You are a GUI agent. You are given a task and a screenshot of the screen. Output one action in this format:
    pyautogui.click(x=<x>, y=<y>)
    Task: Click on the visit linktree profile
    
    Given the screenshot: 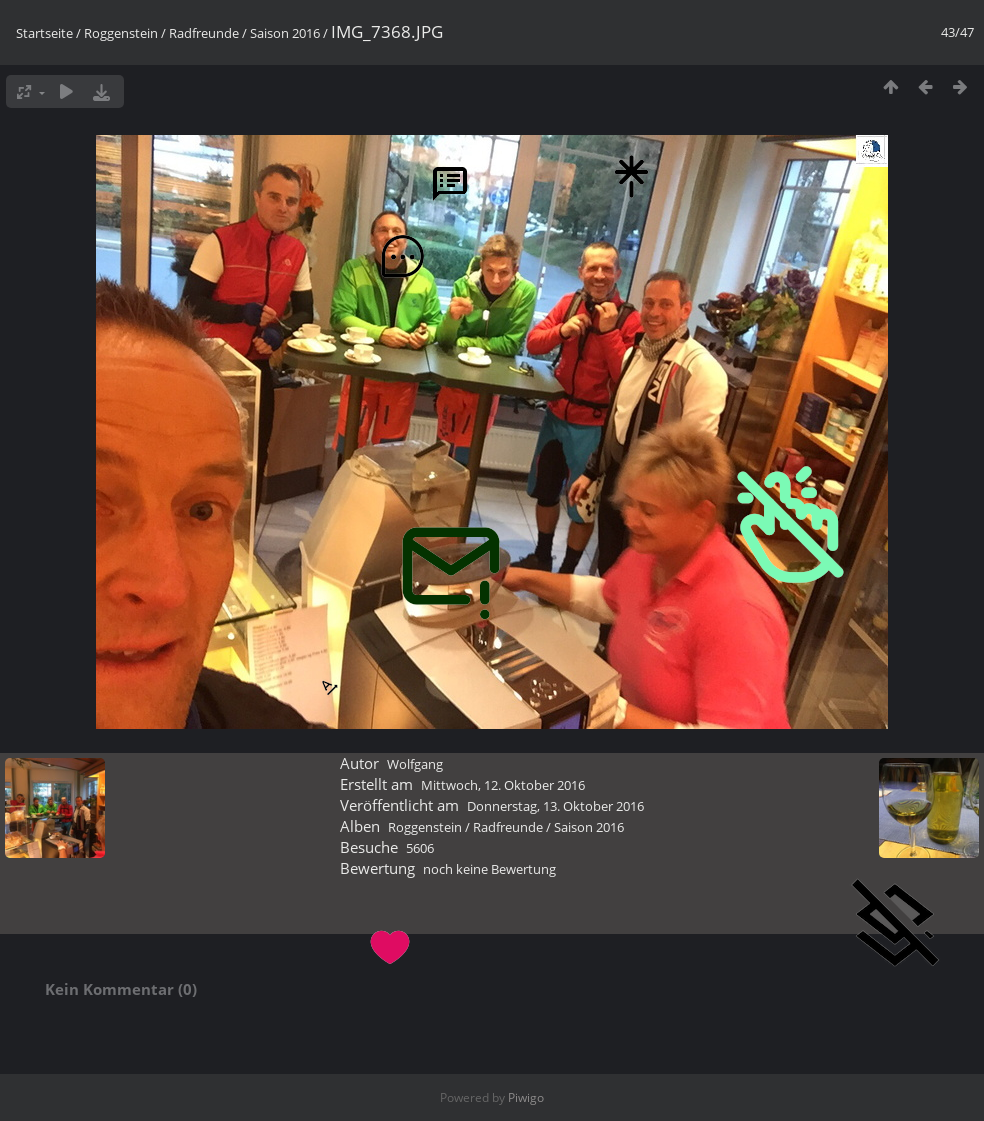 What is the action you would take?
    pyautogui.click(x=631, y=176)
    